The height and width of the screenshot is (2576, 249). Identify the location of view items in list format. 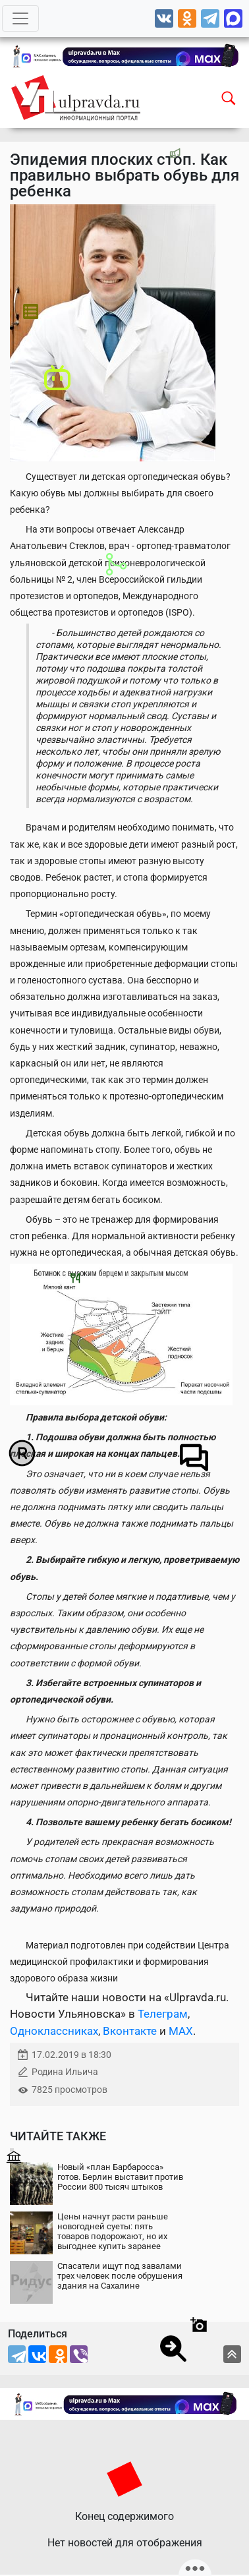
(30, 311).